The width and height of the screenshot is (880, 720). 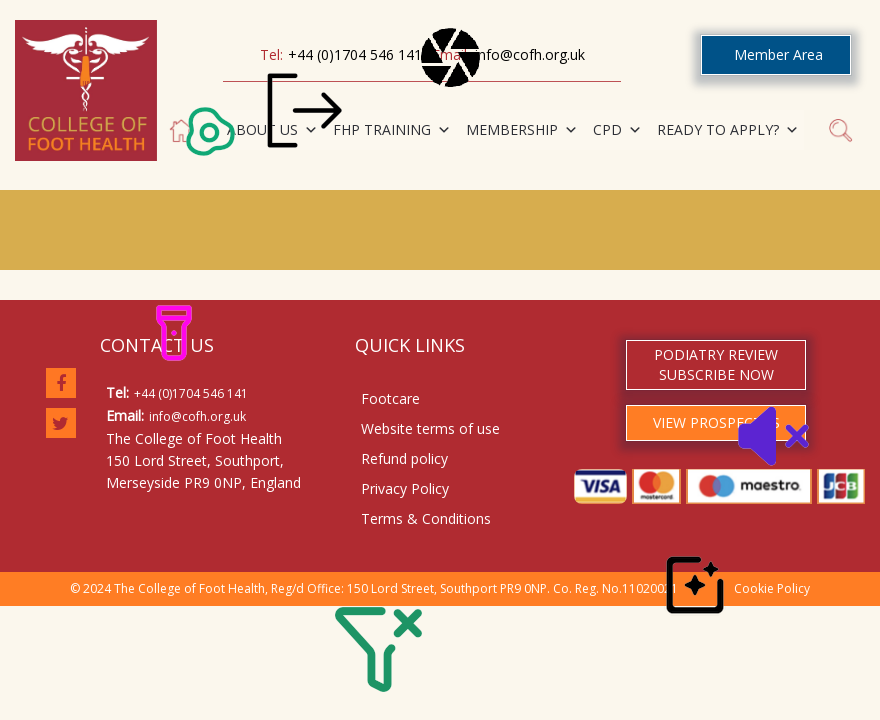 What do you see at coordinates (776, 436) in the screenshot?
I see `mute audio` at bounding box center [776, 436].